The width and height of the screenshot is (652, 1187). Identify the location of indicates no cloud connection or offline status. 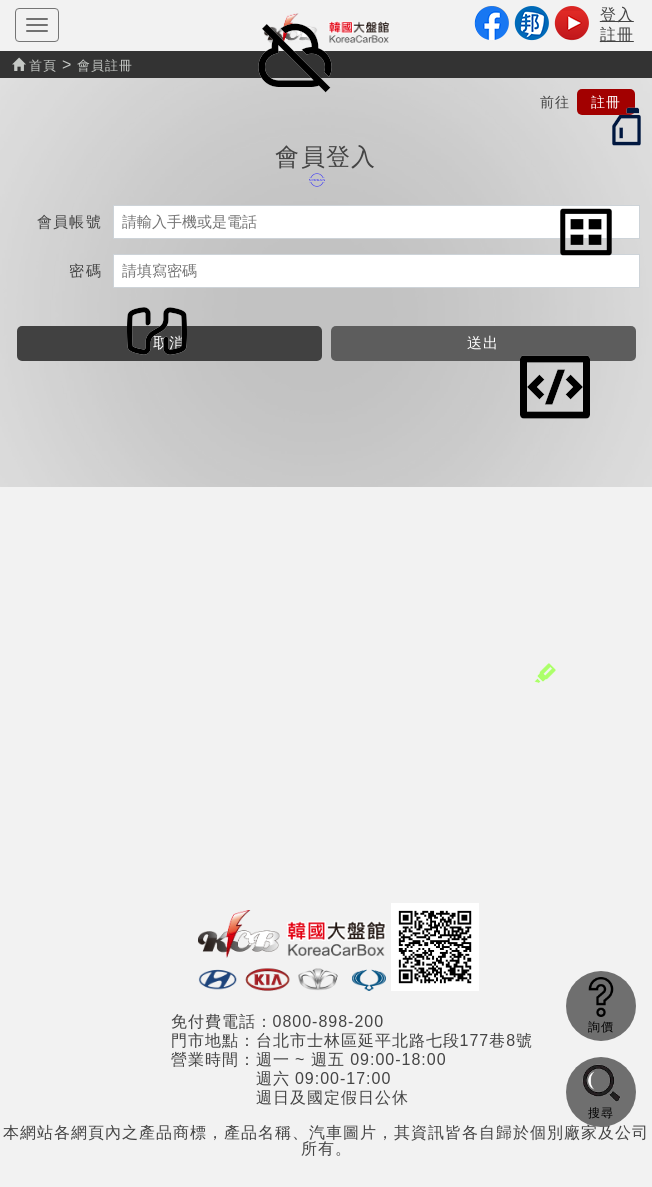
(295, 57).